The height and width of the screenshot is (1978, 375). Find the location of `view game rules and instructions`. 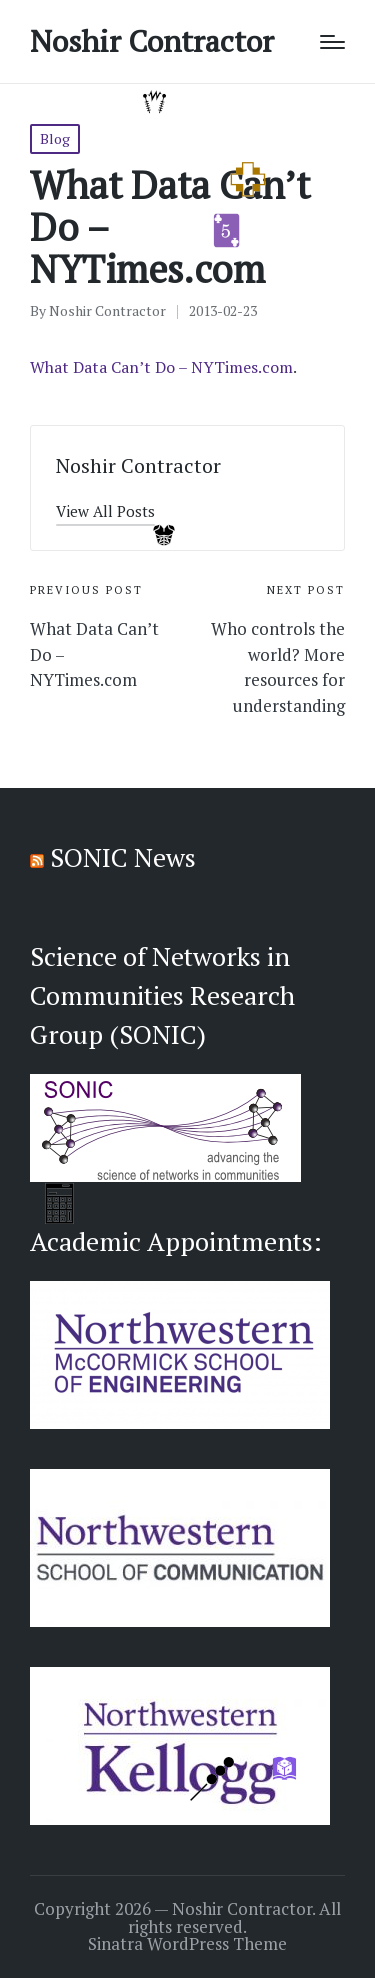

view game rules and instructions is located at coordinates (284, 1768).